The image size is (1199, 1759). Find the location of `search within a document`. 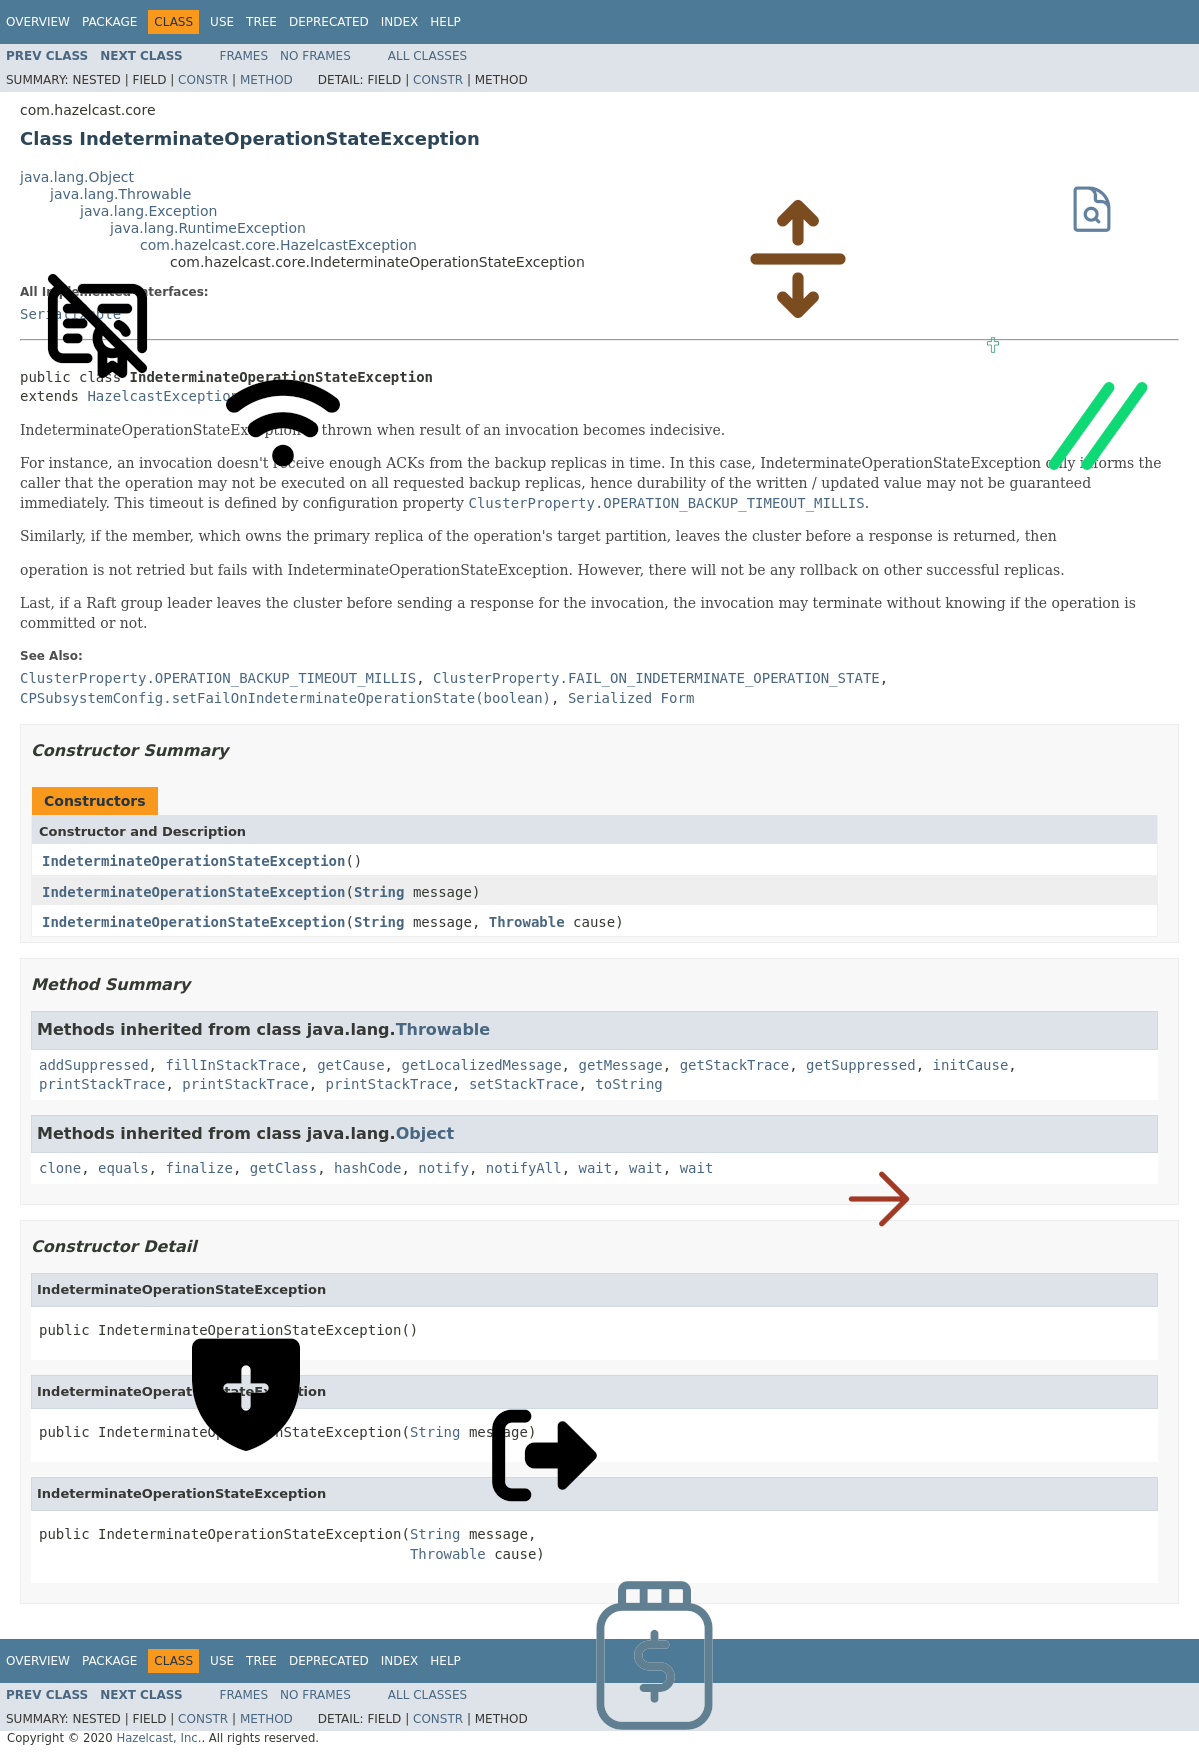

search within a document is located at coordinates (1092, 210).